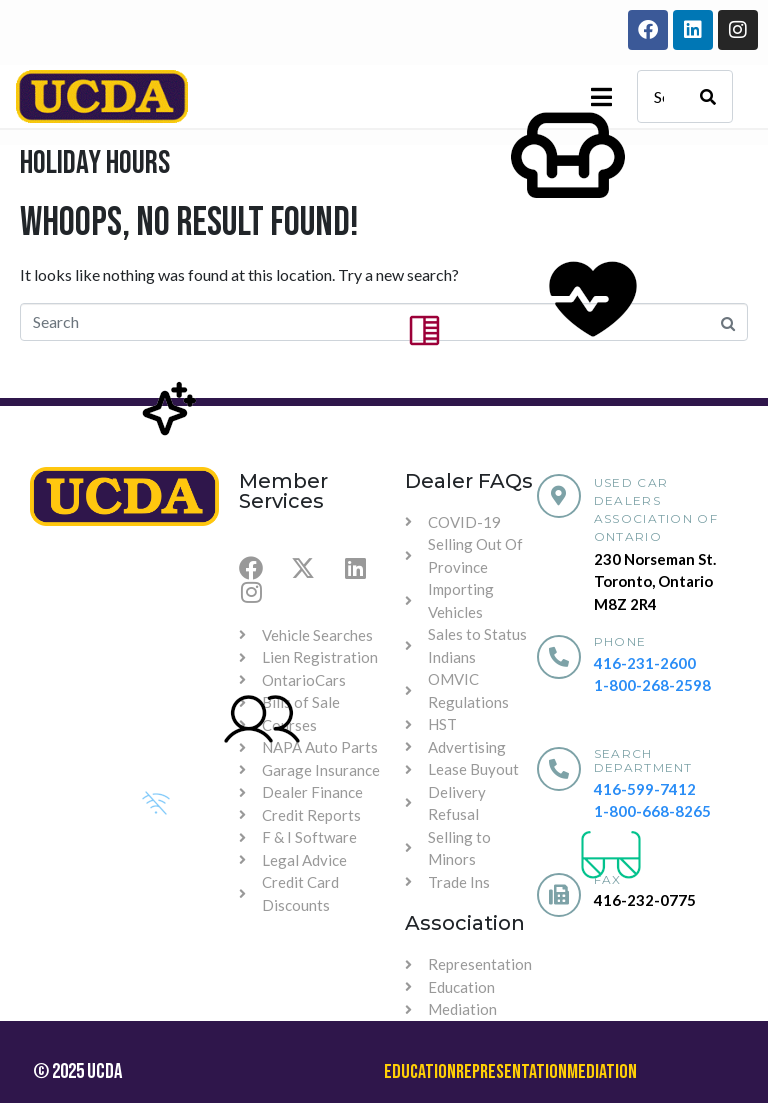 Image resolution: width=768 pixels, height=1103 pixels. Describe the element at coordinates (168, 409) in the screenshot. I see `indicates new or AI-generated content` at that location.